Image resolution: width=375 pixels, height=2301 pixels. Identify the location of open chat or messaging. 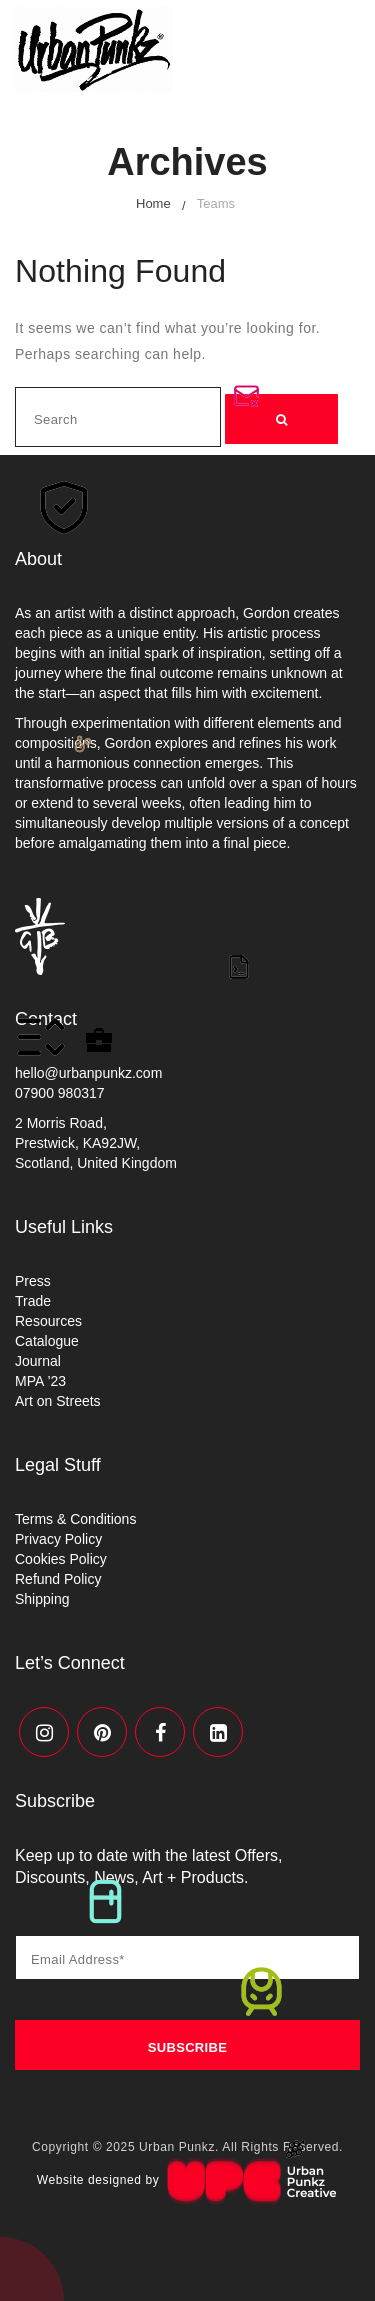
(83, 744).